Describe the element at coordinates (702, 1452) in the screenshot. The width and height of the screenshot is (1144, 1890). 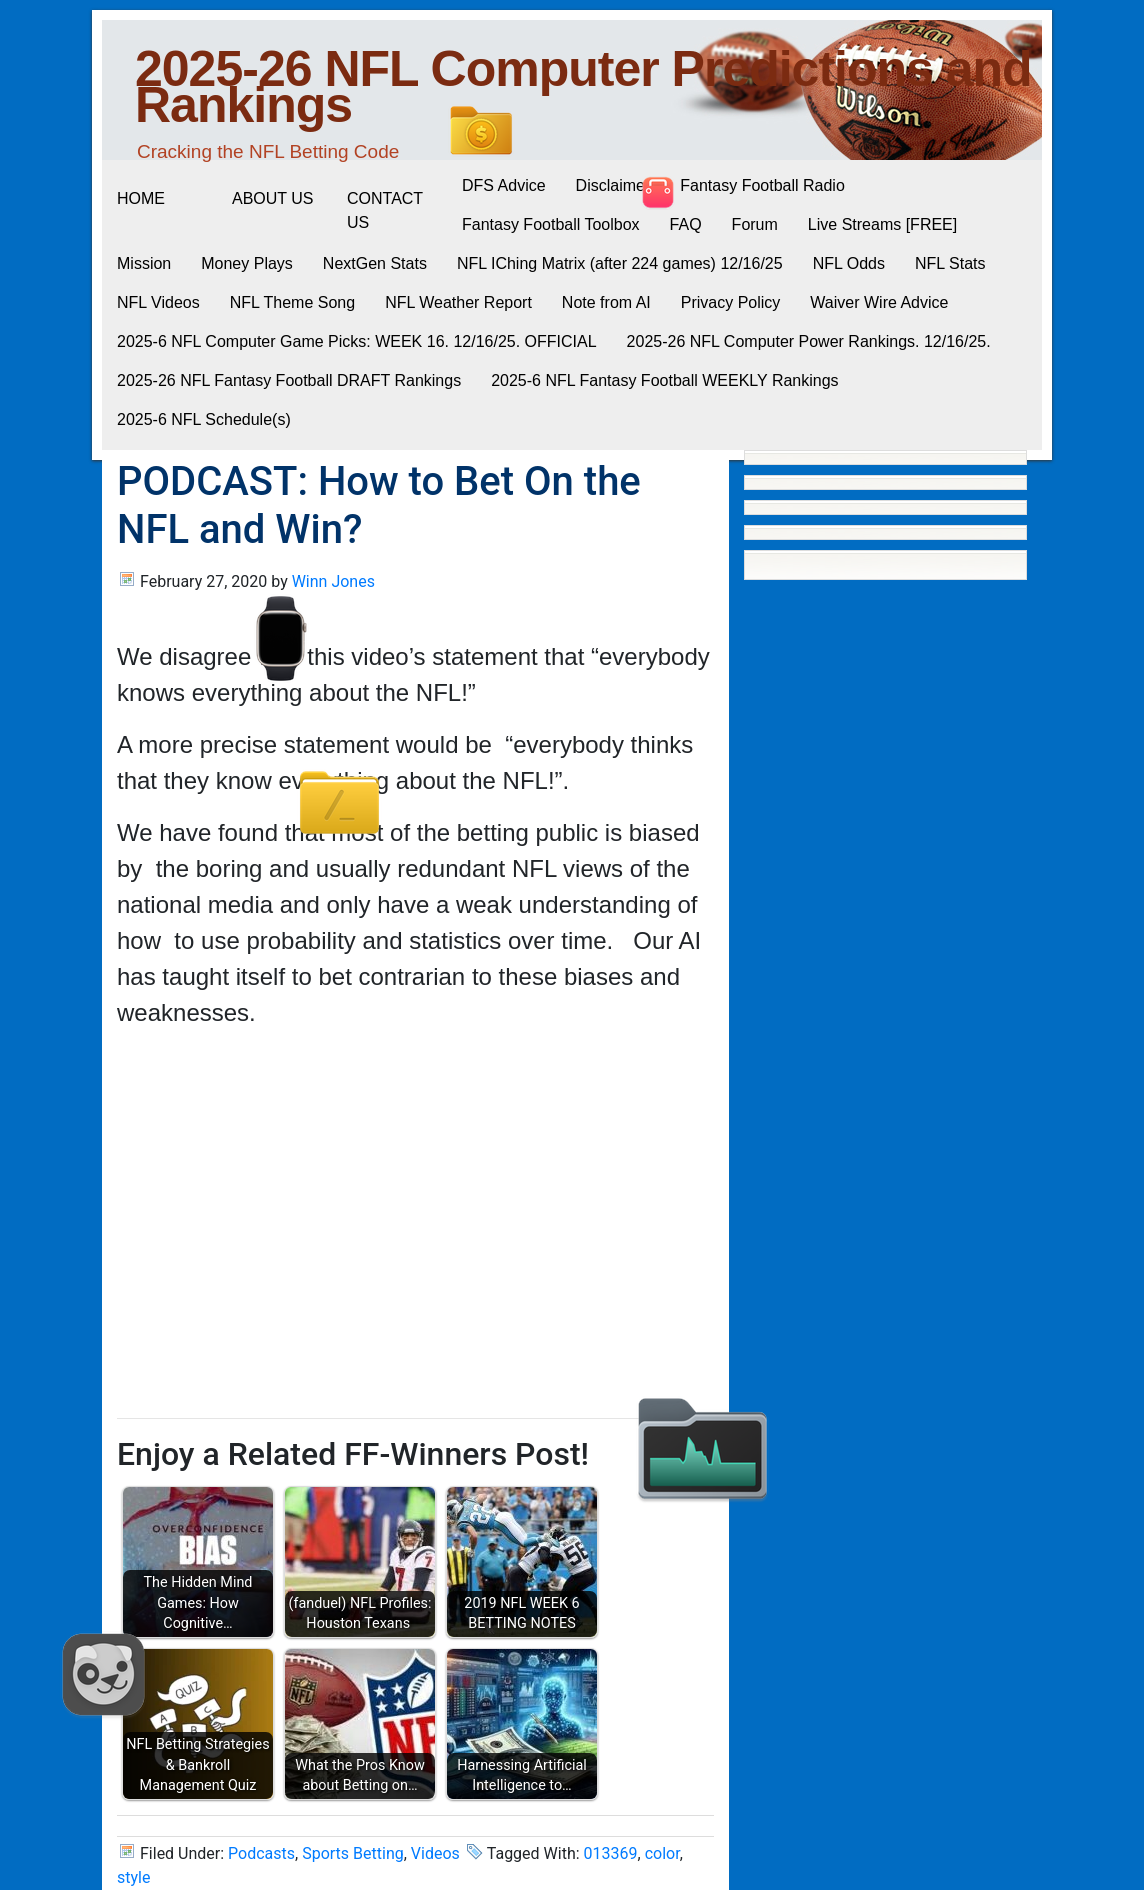
I see `open system monitoring files` at that location.